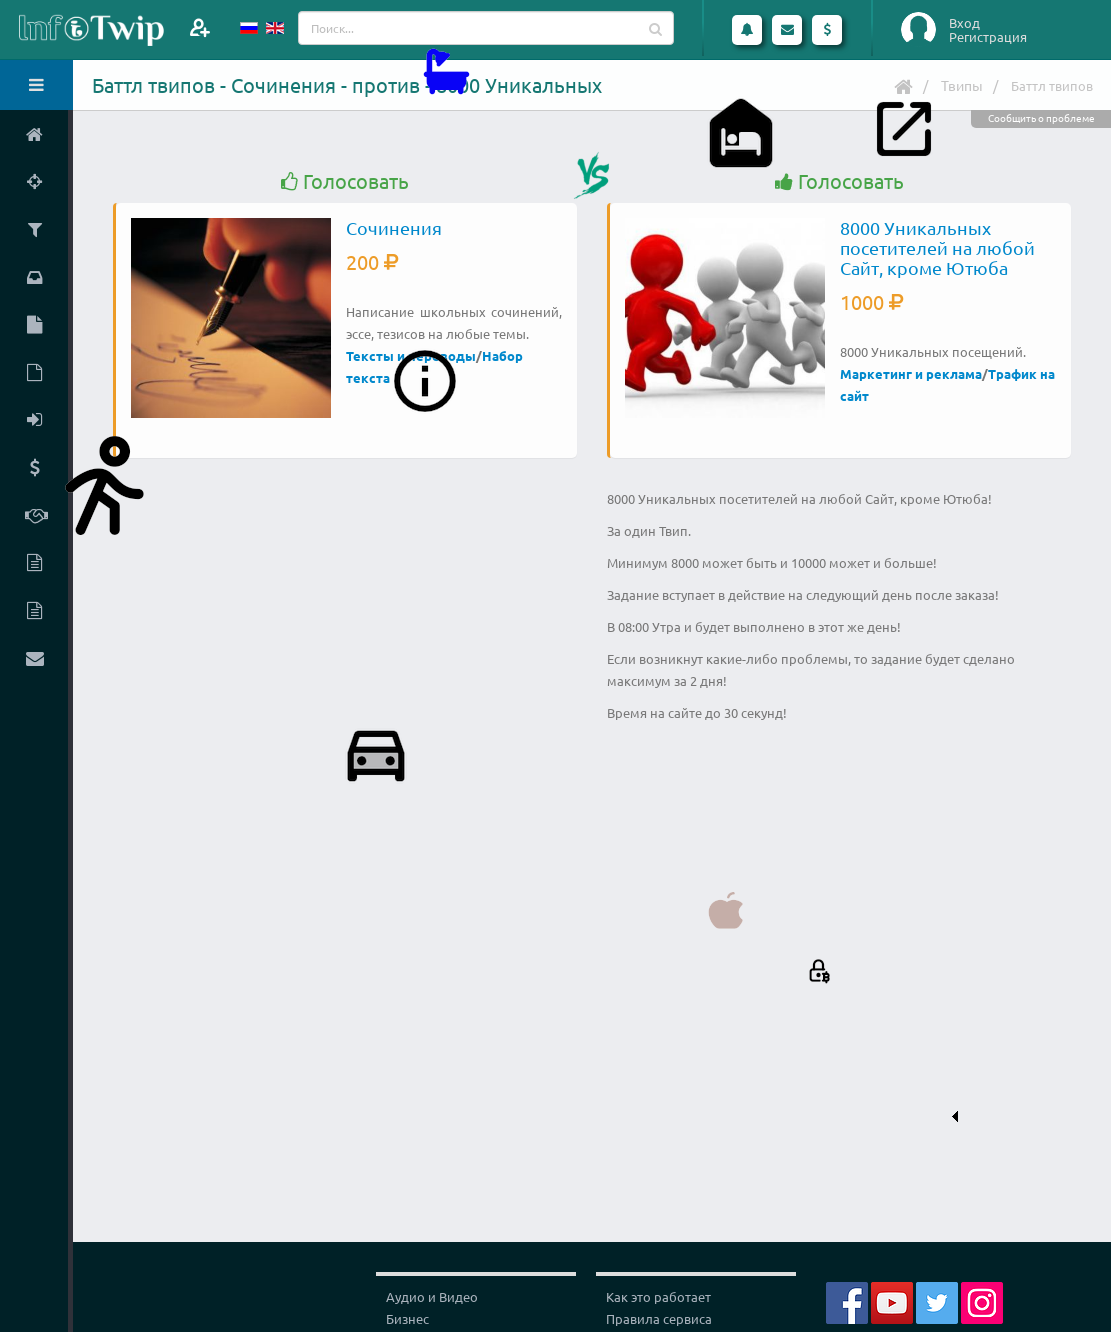 Image resolution: width=1111 pixels, height=1332 pixels. What do you see at coordinates (727, 913) in the screenshot?
I see `apple brand or product indicator` at bounding box center [727, 913].